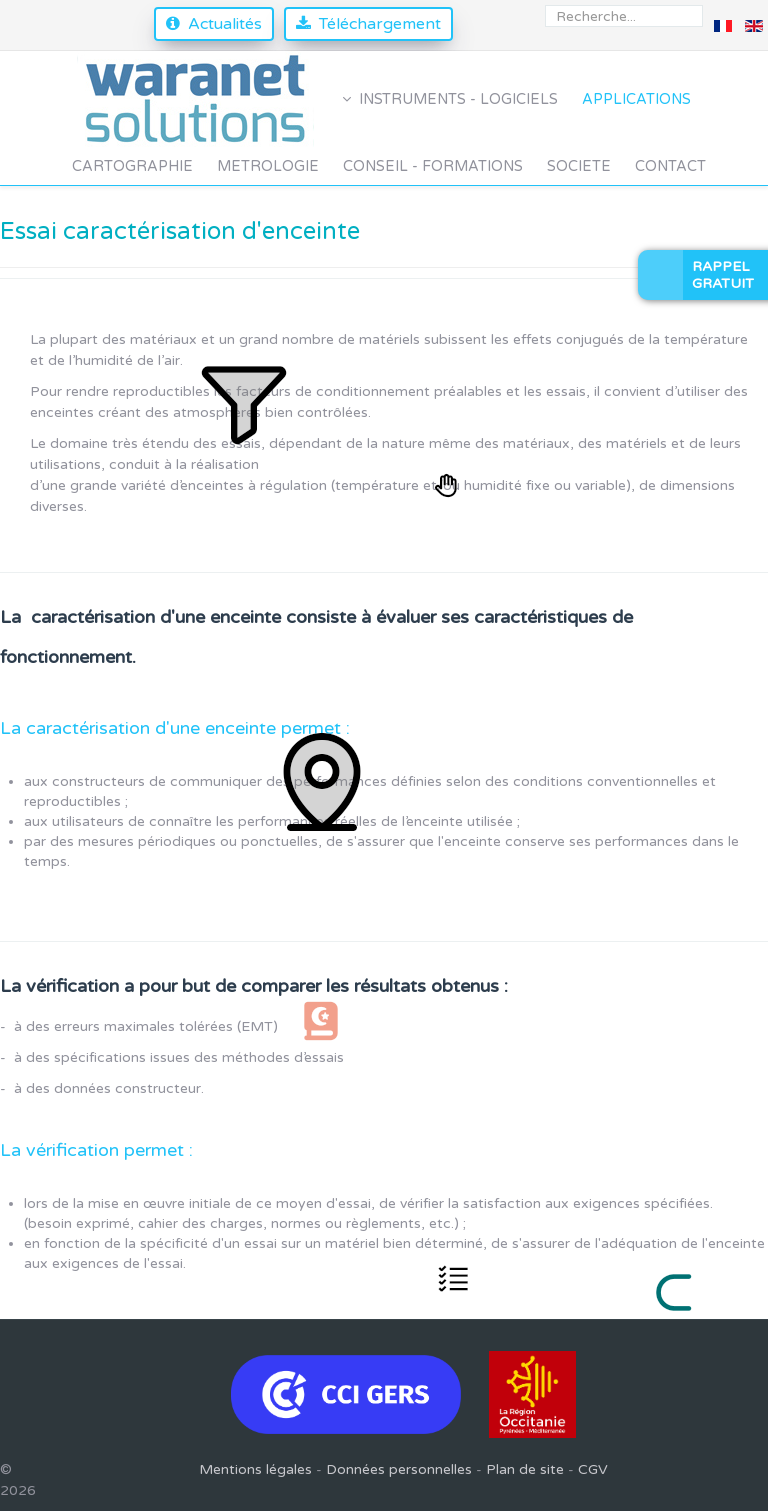 This screenshot has width=768, height=1511. What do you see at coordinates (446, 485) in the screenshot?
I see `stop or pause current action` at bounding box center [446, 485].